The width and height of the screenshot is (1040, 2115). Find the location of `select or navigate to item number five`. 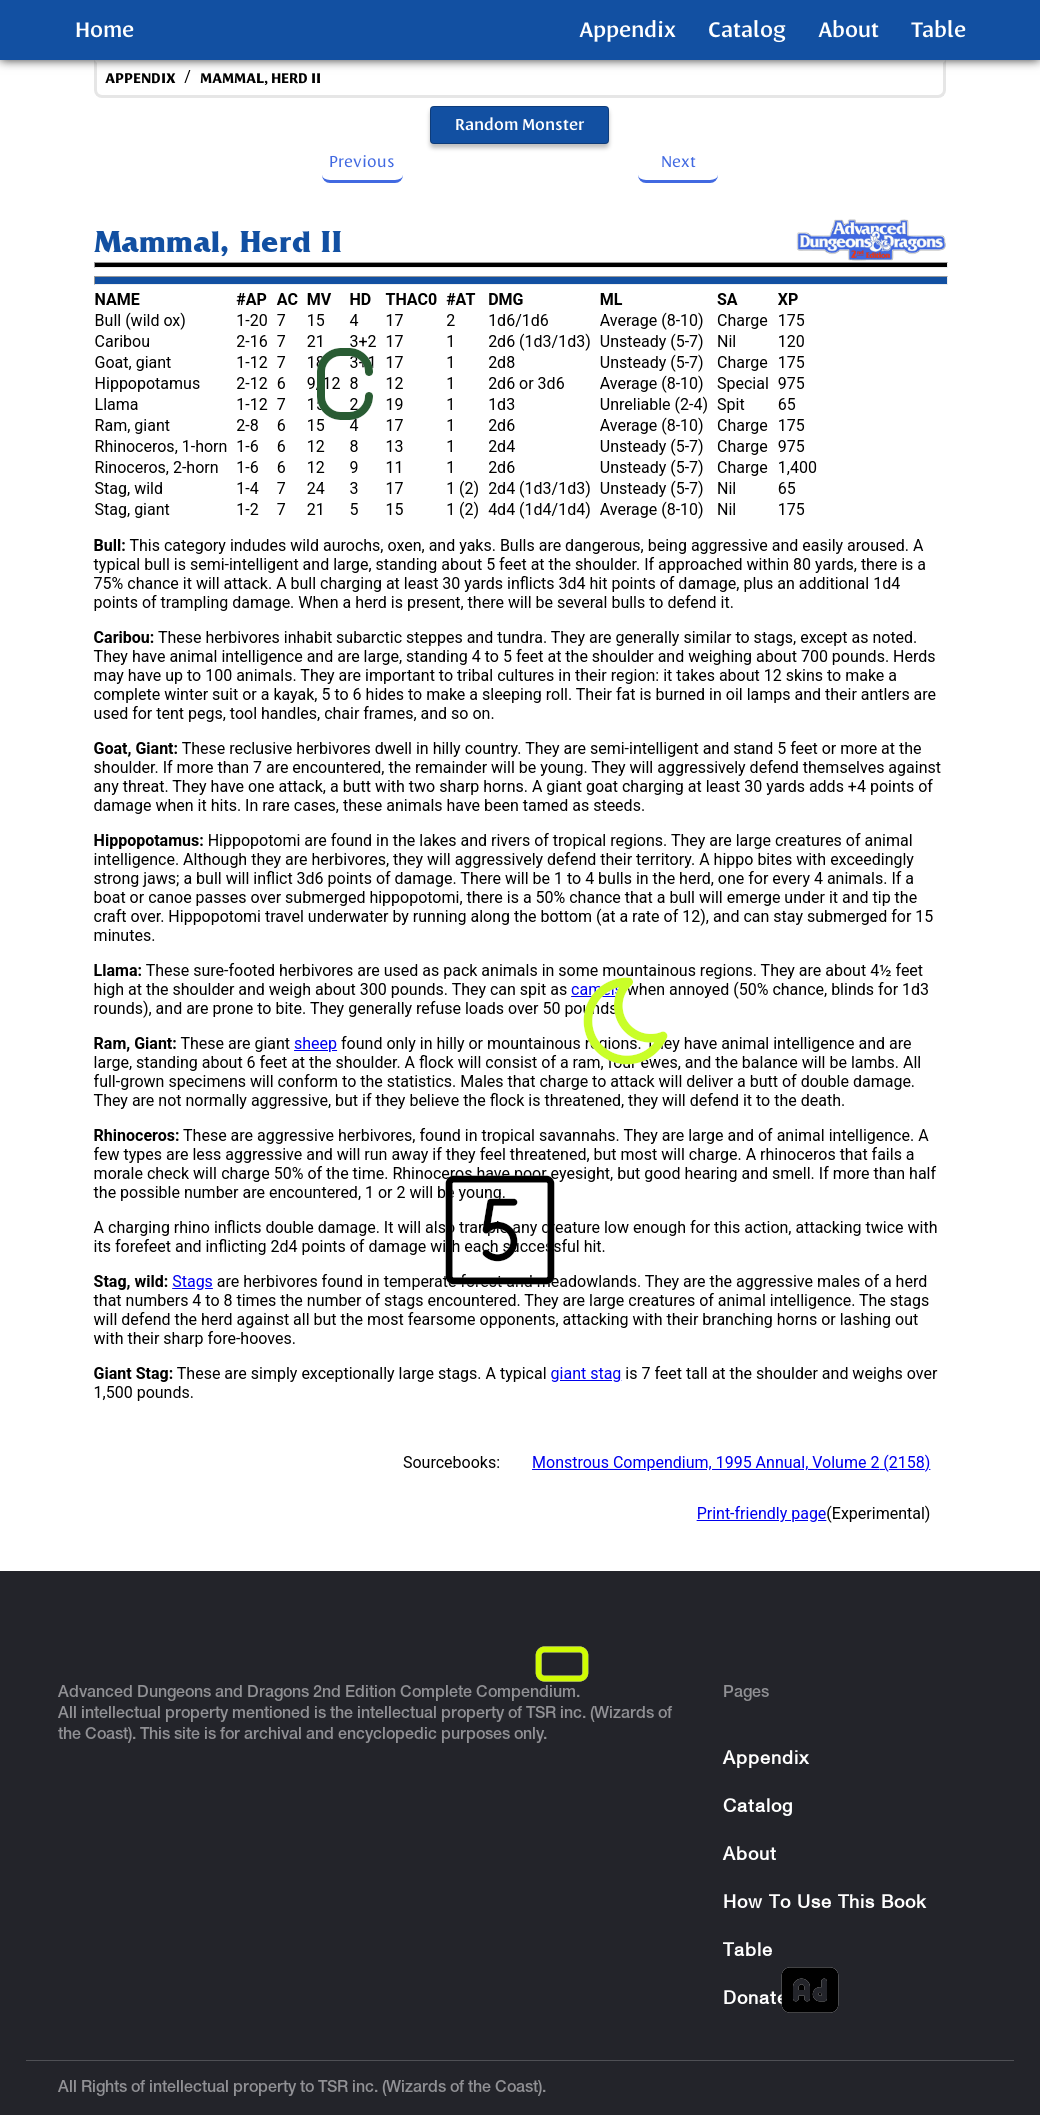

select or navigate to item number five is located at coordinates (500, 1230).